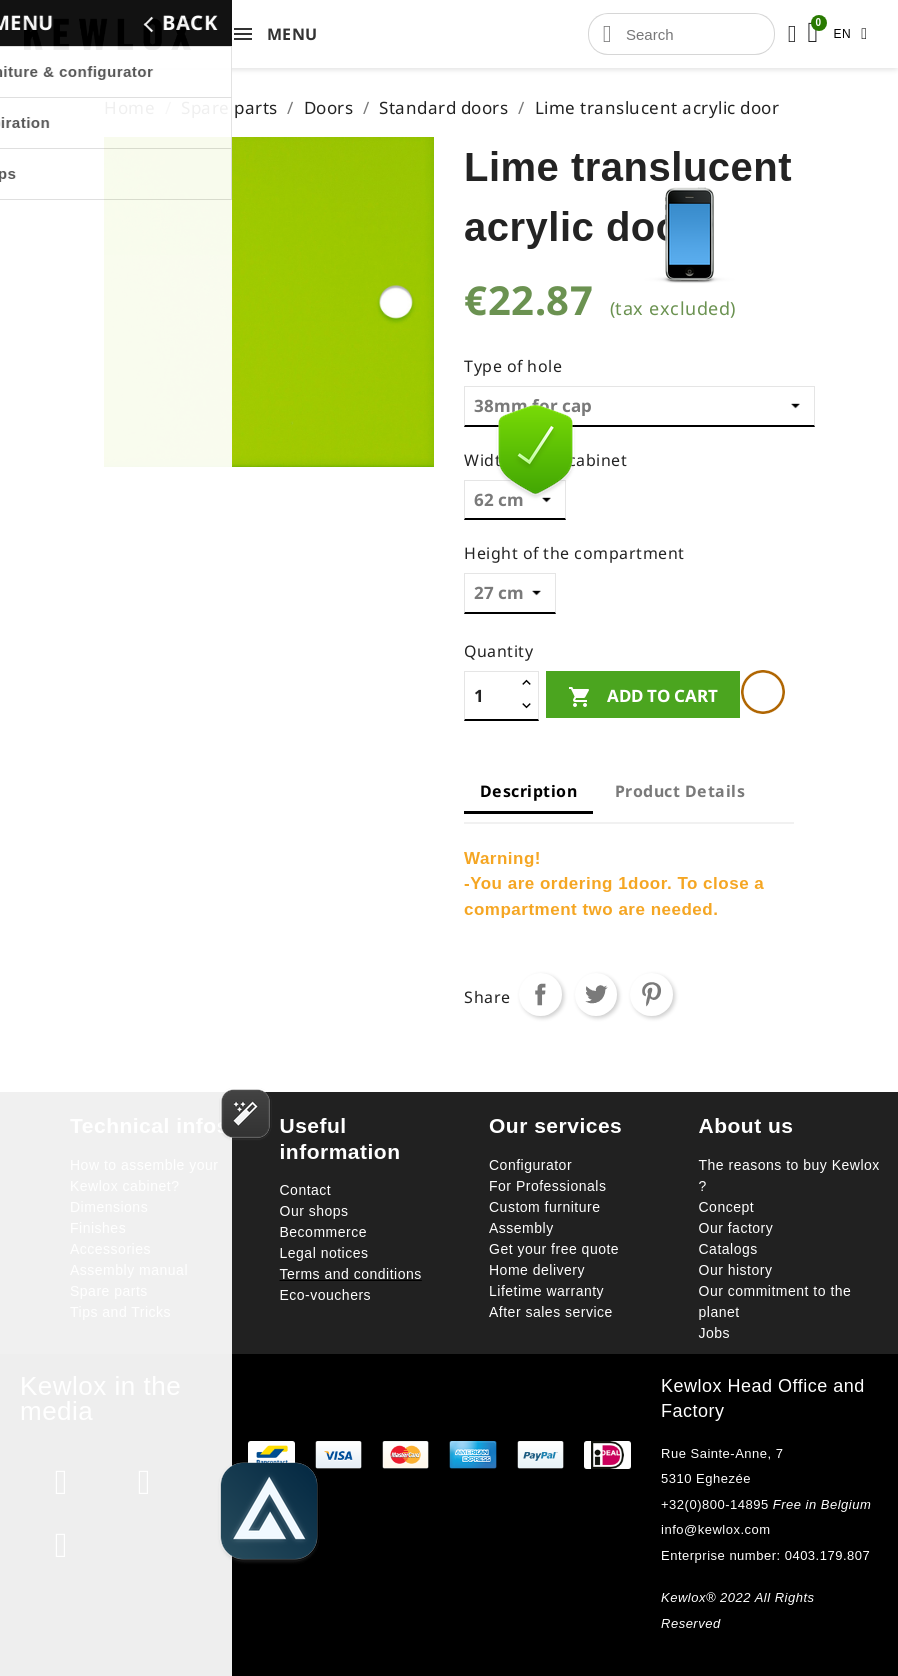 The width and height of the screenshot is (898, 1676). Describe the element at coordinates (763, 692) in the screenshot. I see `indicates fullwidth input mode is active` at that location.